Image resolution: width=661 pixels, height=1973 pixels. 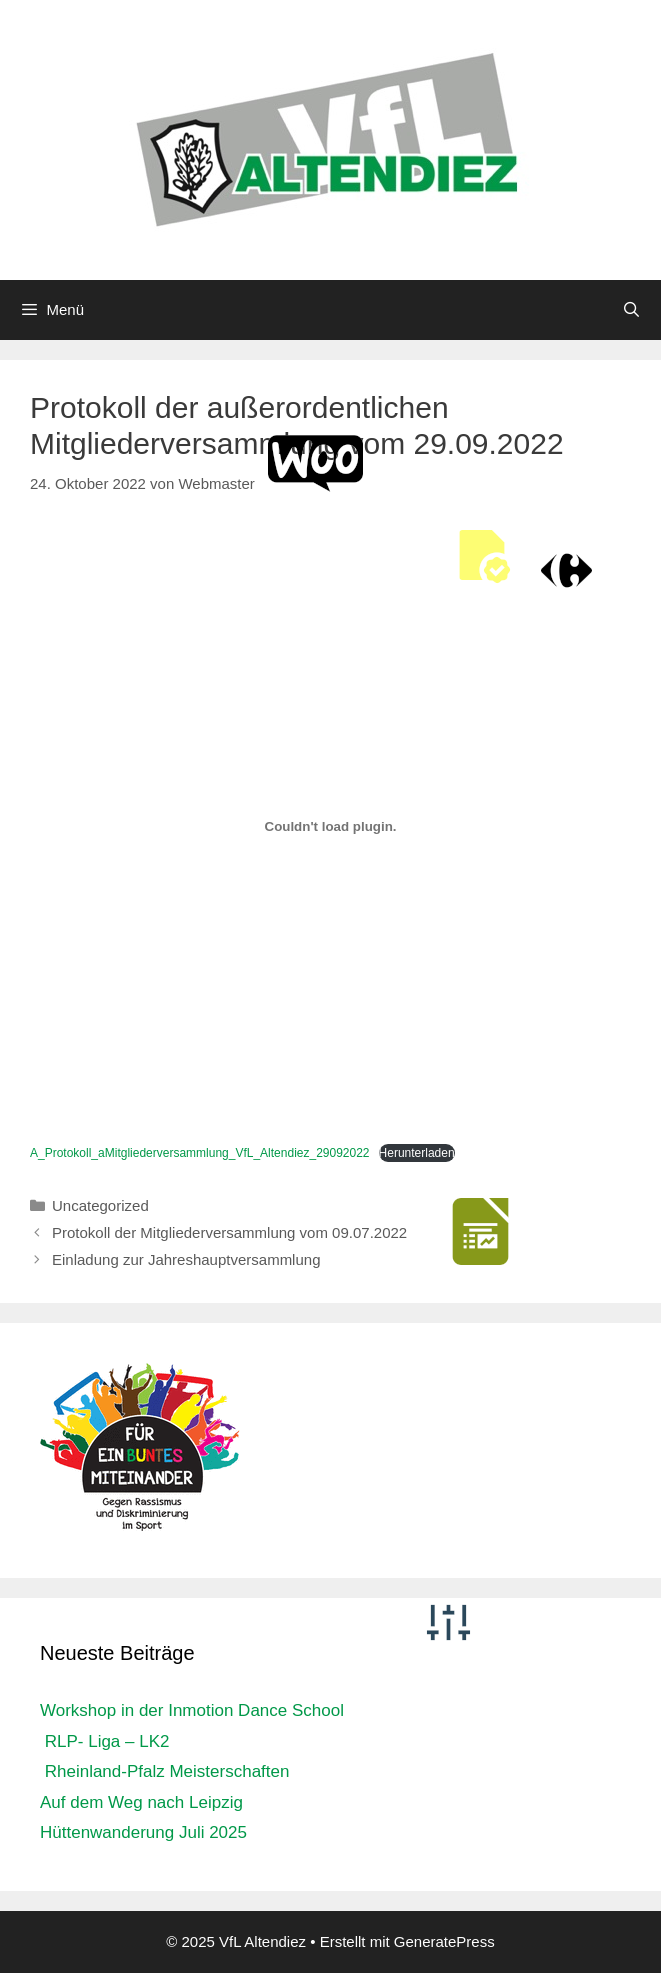 What do you see at coordinates (448, 1622) in the screenshot?
I see `access audio or sound settings` at bounding box center [448, 1622].